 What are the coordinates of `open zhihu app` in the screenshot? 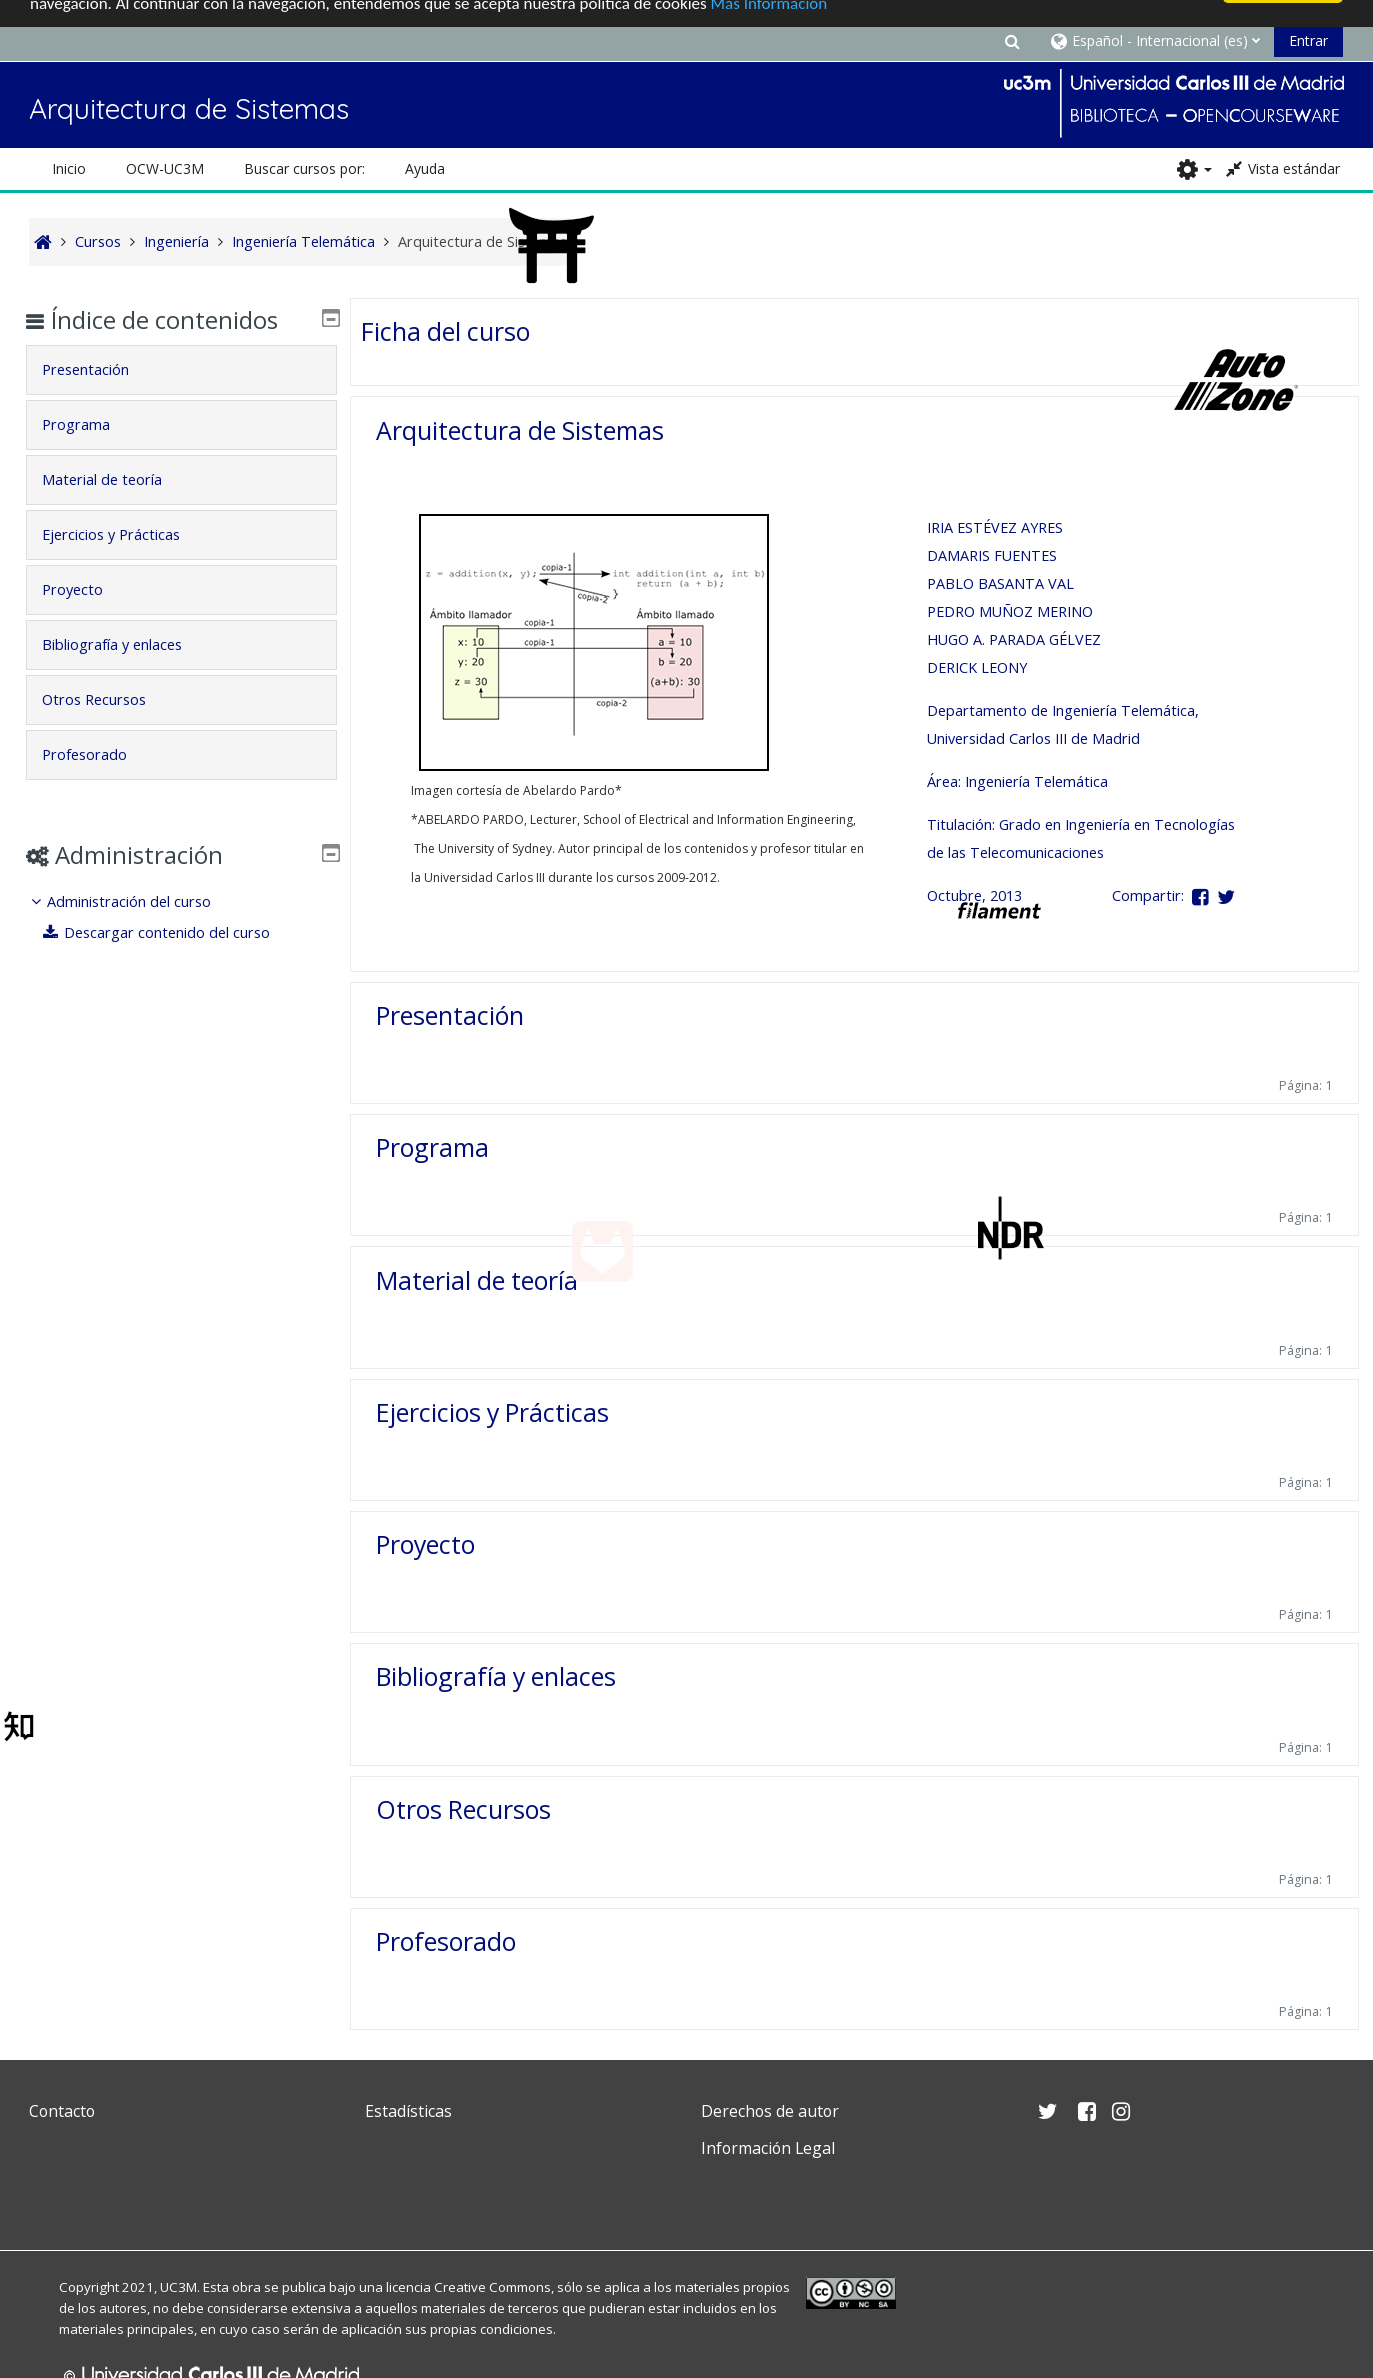 It's located at (19, 1726).